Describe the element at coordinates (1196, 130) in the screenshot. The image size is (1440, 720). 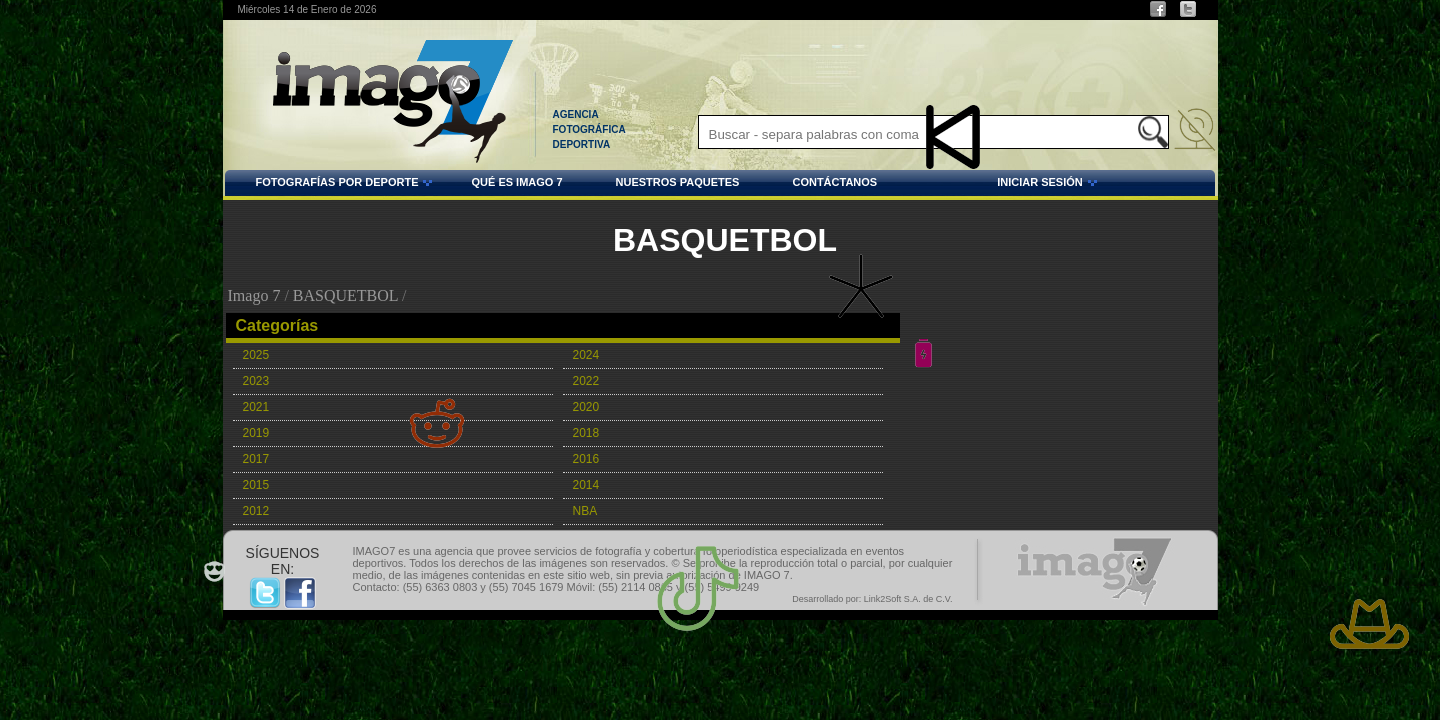
I see `webcam is disabled or turned off` at that location.